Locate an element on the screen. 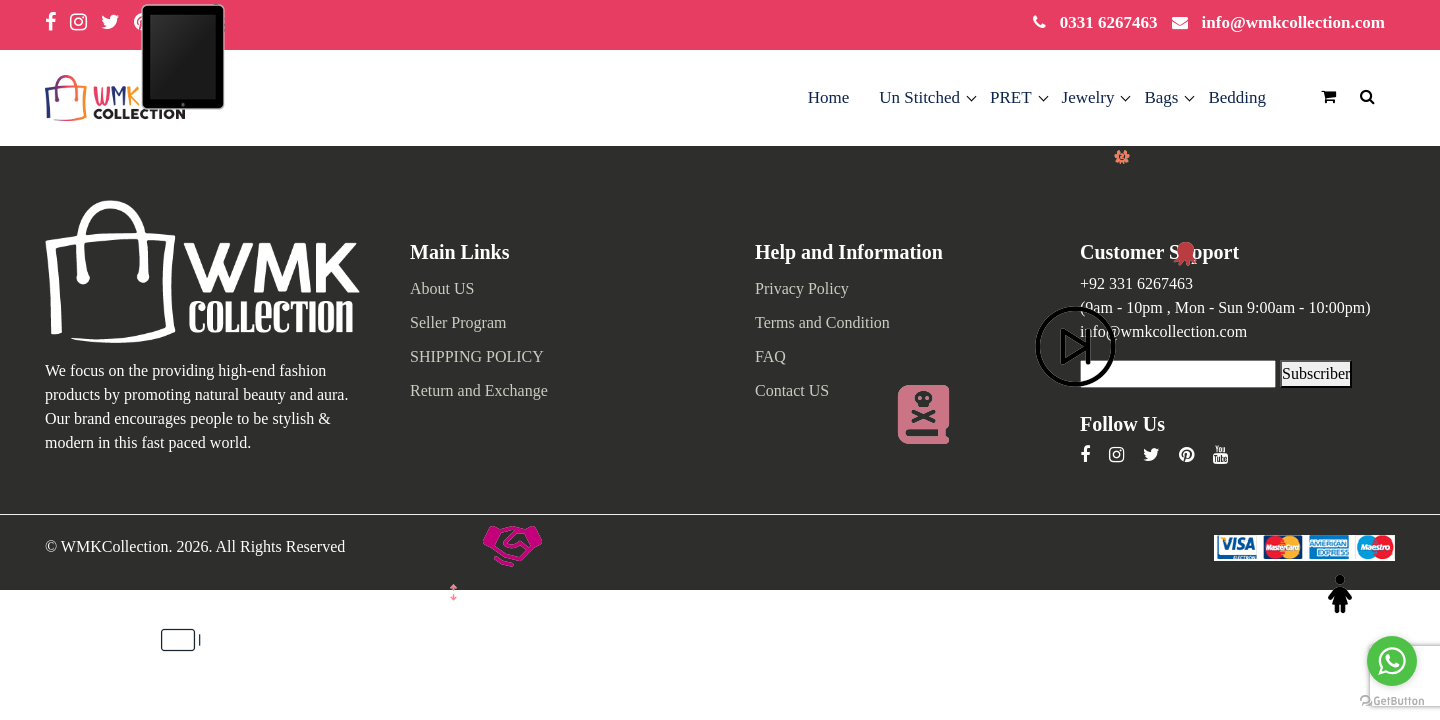 This screenshot has width=1440, height=720. indicates child or kid-friendly content is located at coordinates (1340, 594).